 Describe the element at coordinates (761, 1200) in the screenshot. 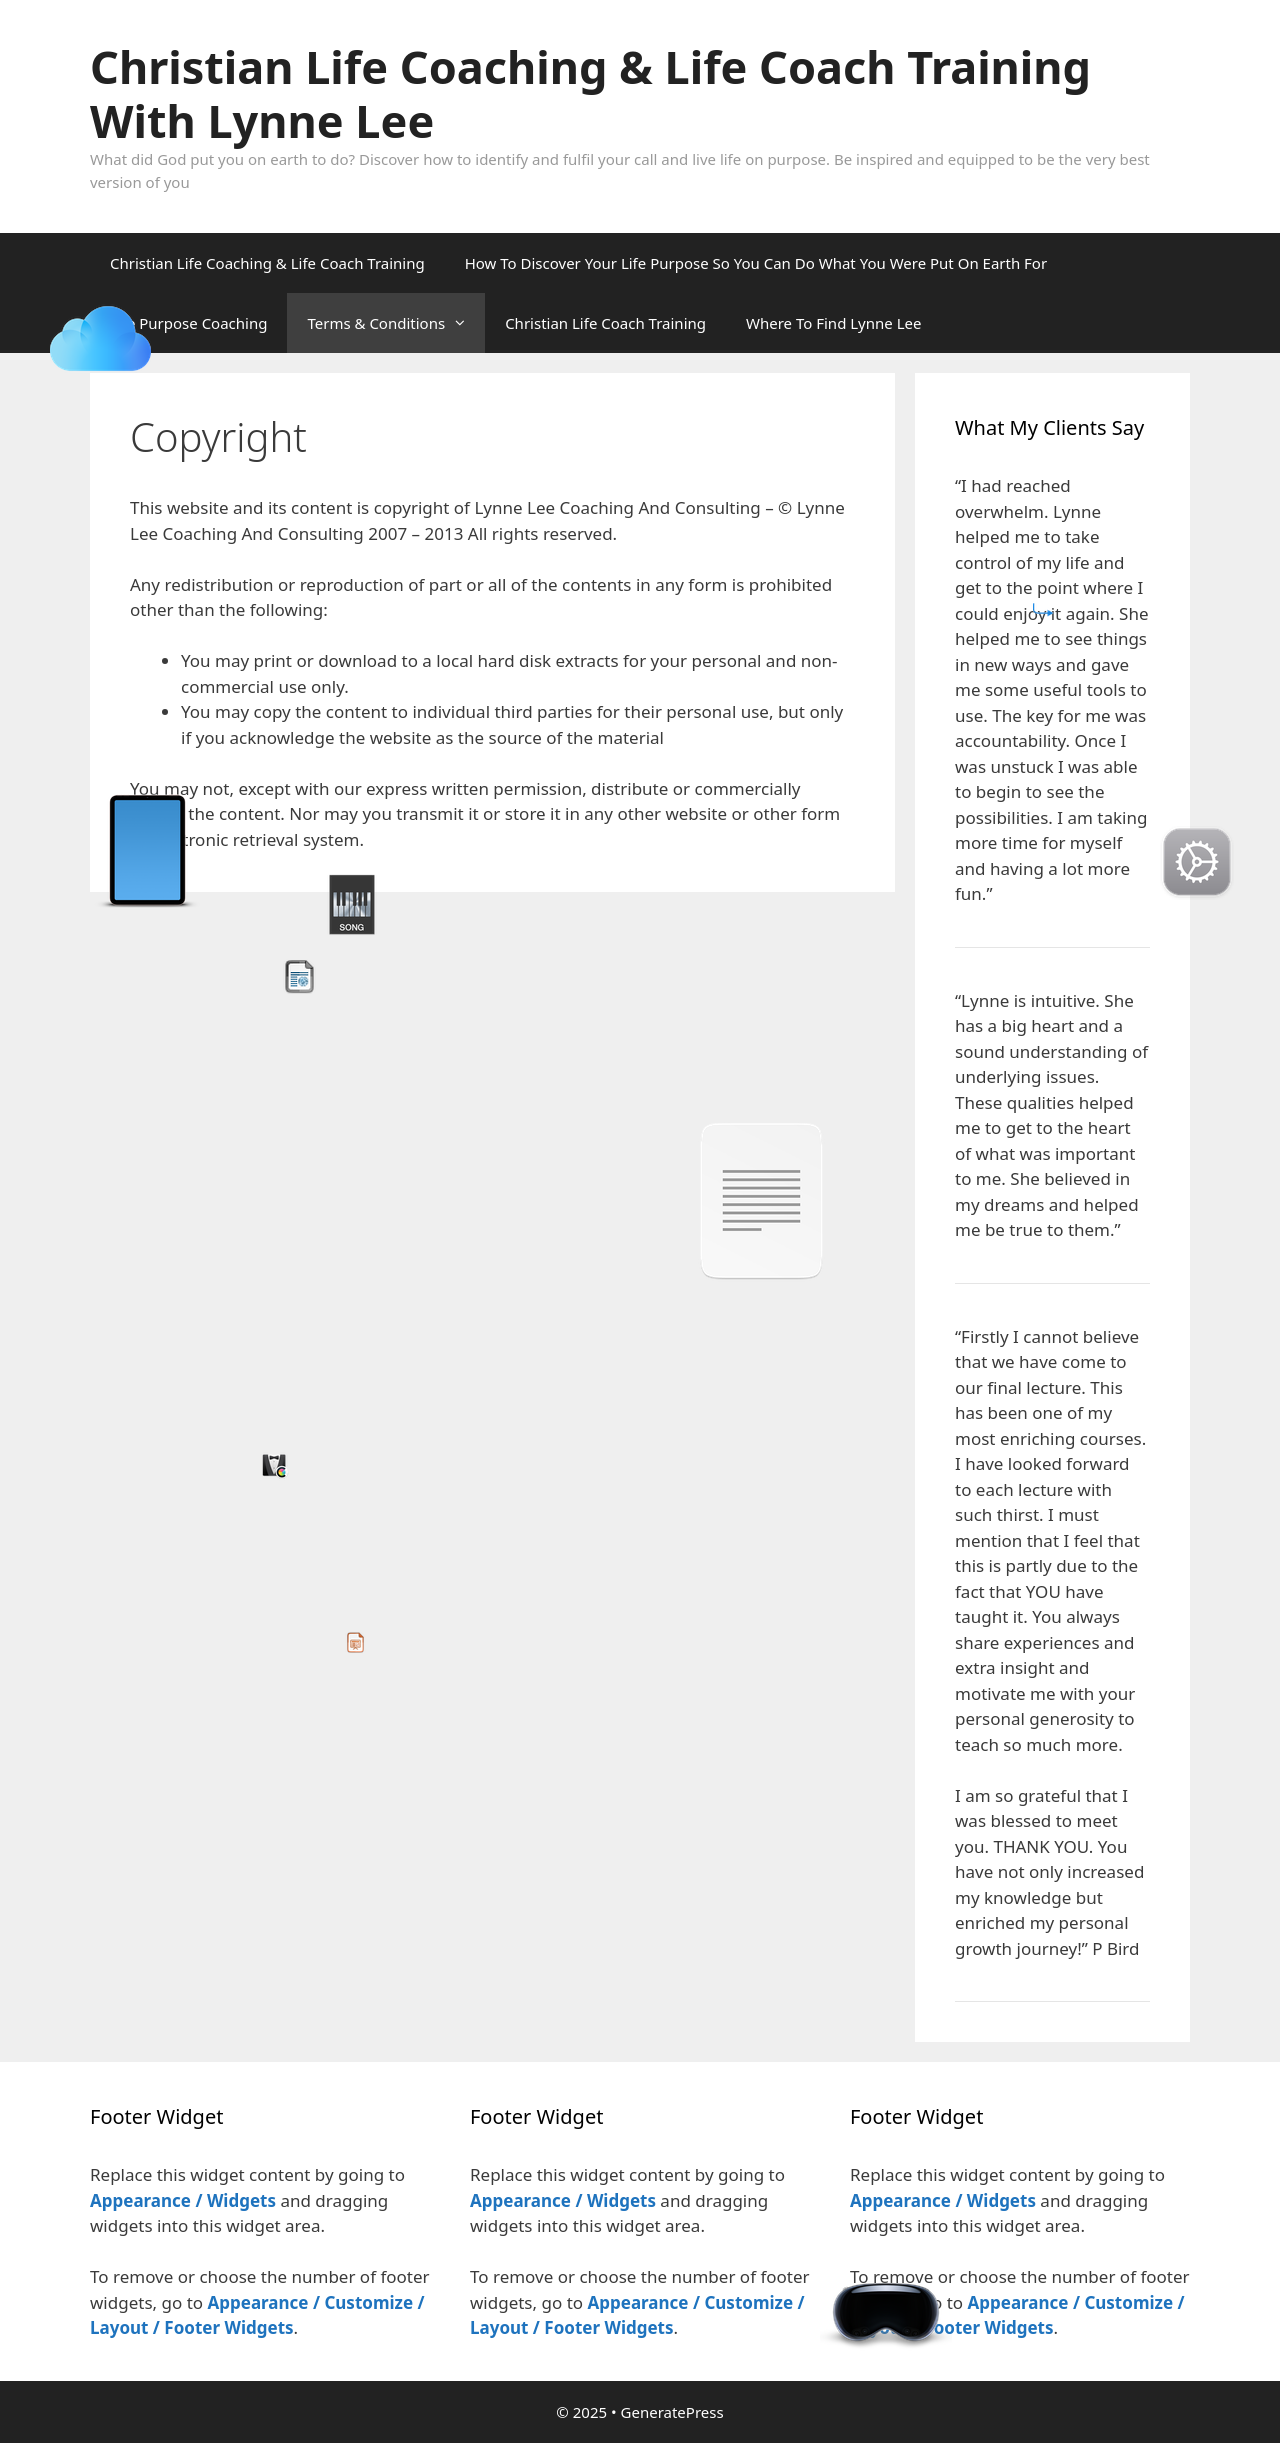

I see `indicates a file or folder contains documents` at that location.